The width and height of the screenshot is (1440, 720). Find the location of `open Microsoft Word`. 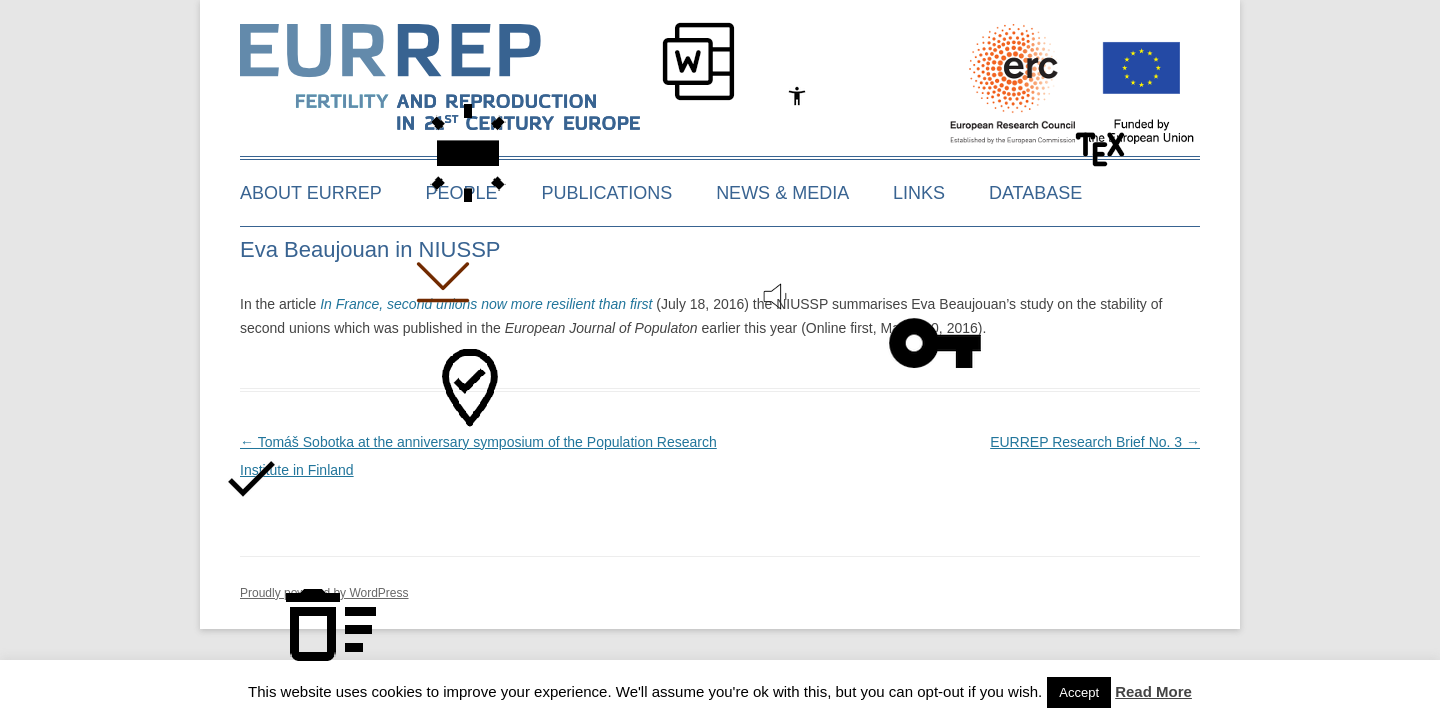

open Microsoft Word is located at coordinates (701, 61).